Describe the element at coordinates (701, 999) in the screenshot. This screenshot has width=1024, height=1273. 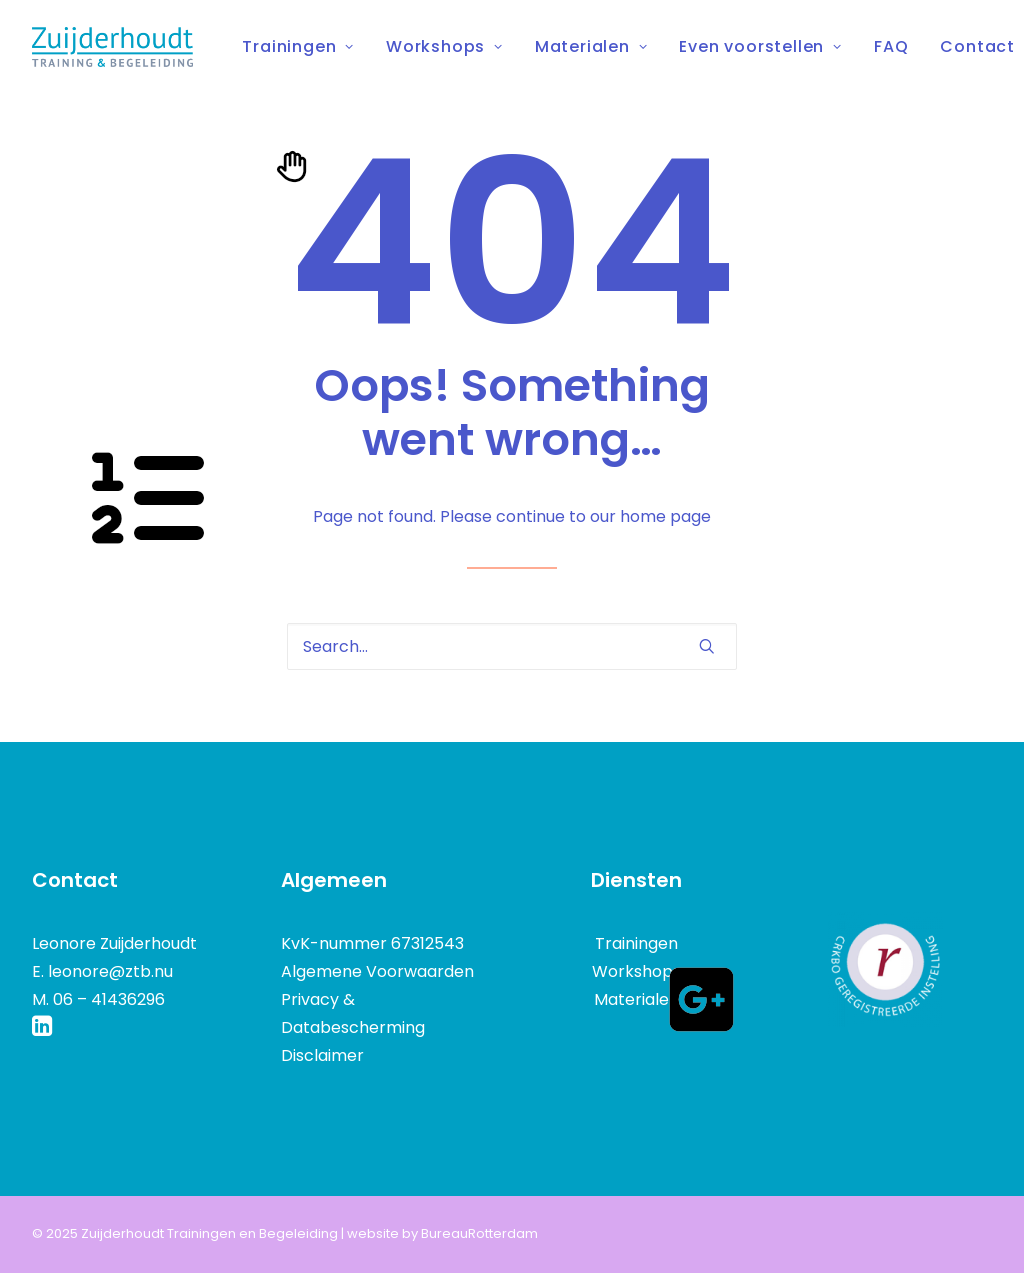
I see `sign in with Google+` at that location.